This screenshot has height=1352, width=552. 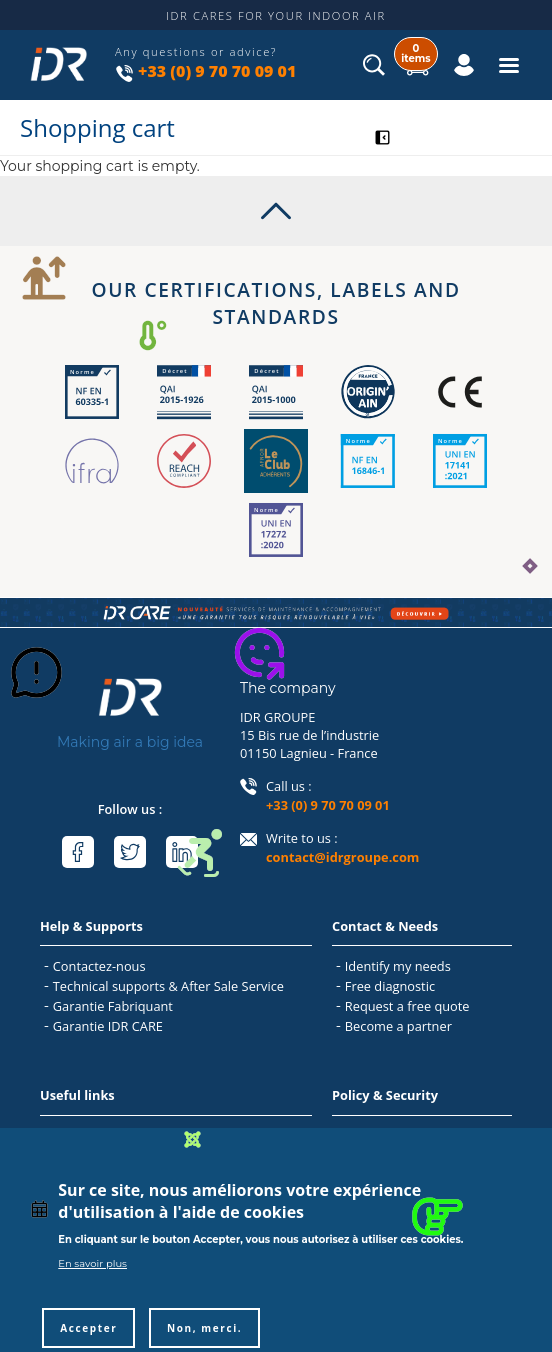 What do you see at coordinates (151, 335) in the screenshot?
I see `indicates high temperature reading` at bounding box center [151, 335].